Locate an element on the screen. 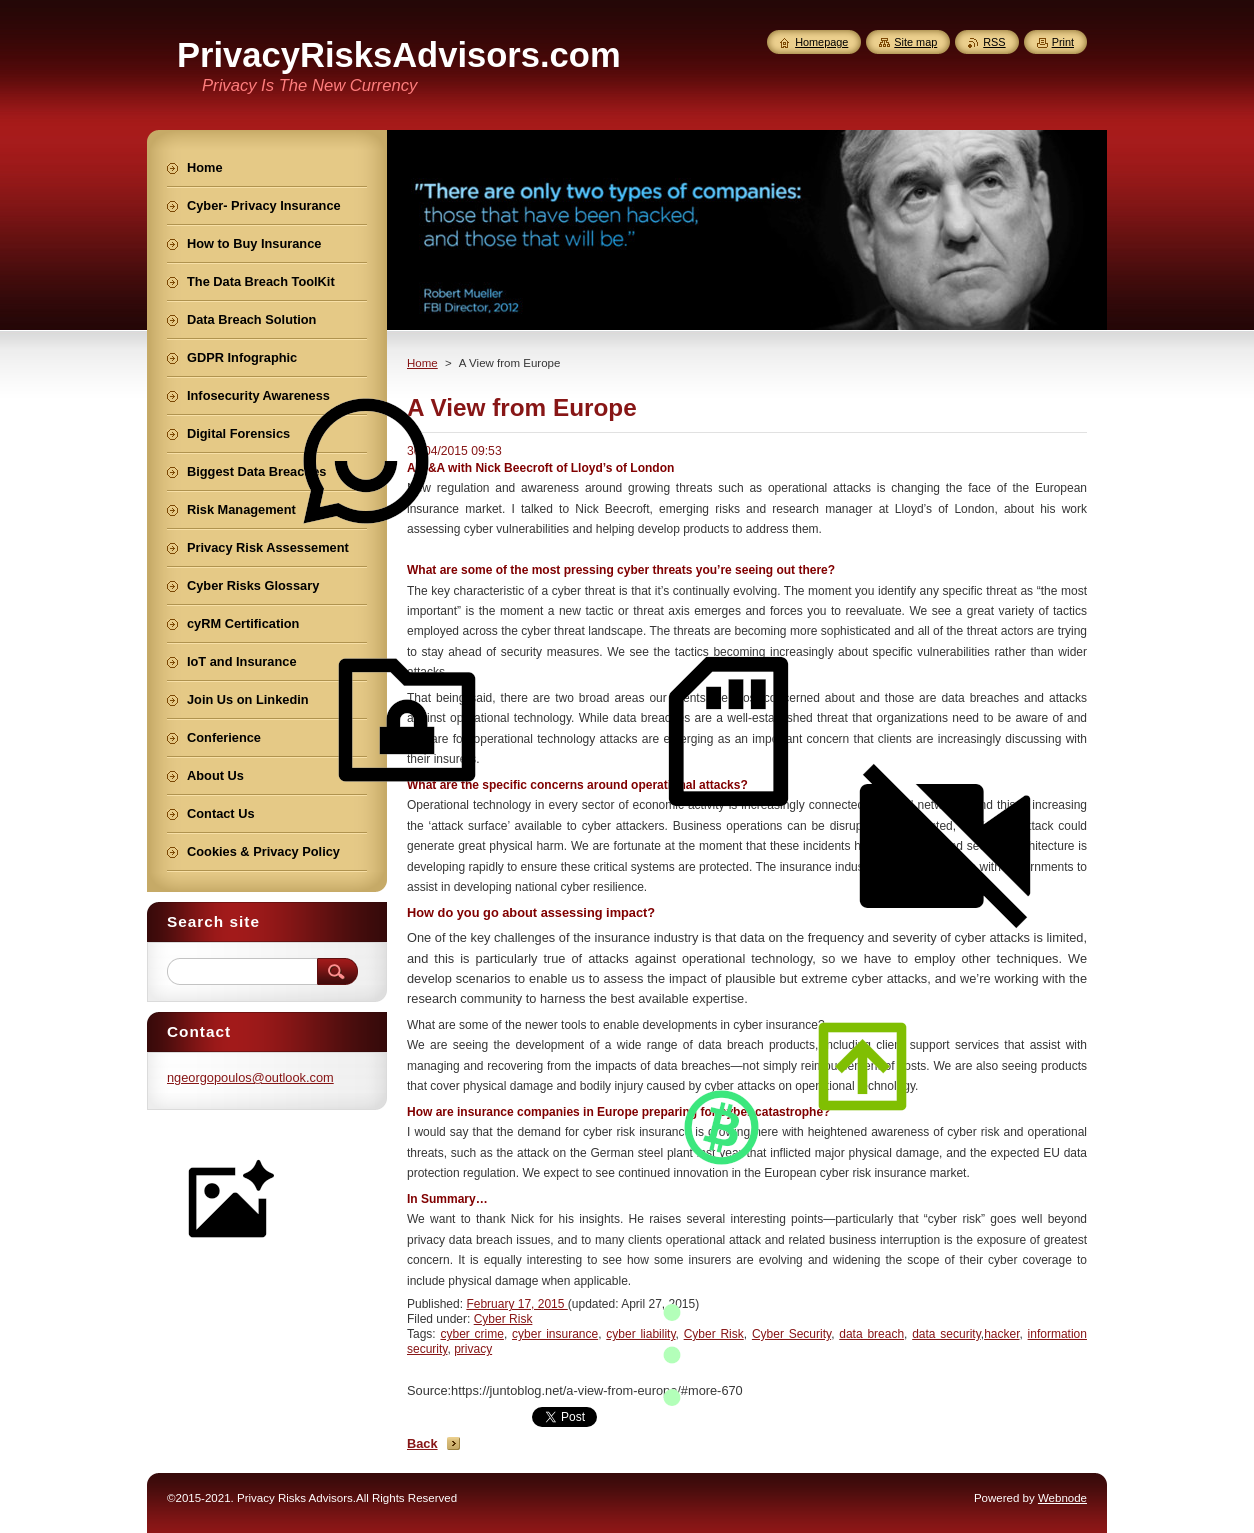 The height and width of the screenshot is (1533, 1254). turn off camera or disable video is located at coordinates (945, 846).